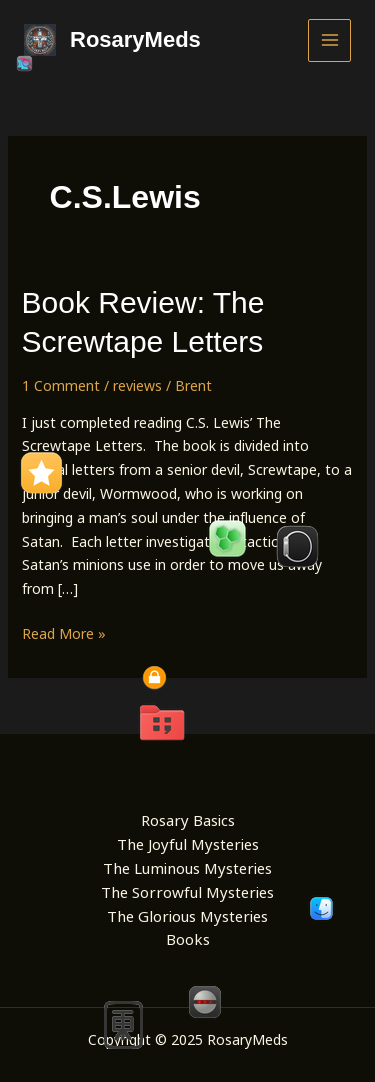  What do you see at coordinates (162, 724) in the screenshot?
I see `open forth programming language projects folder` at bounding box center [162, 724].